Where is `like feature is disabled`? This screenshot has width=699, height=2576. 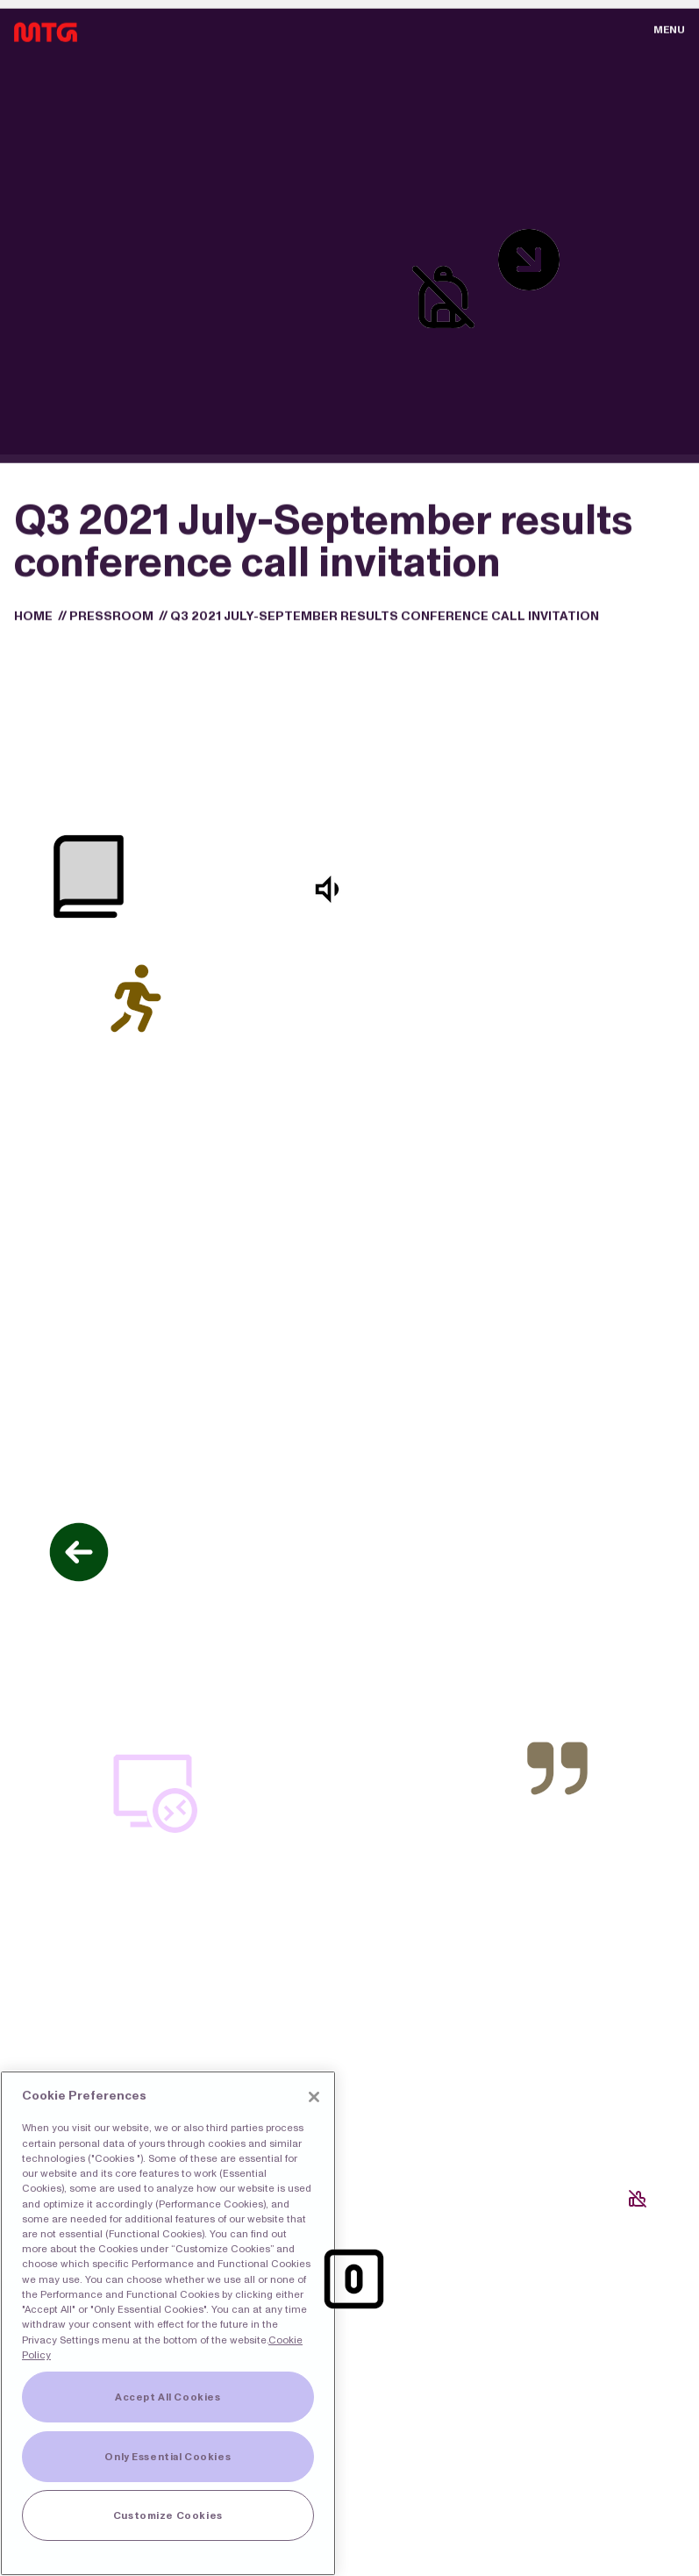 like feature is disabled is located at coordinates (638, 2199).